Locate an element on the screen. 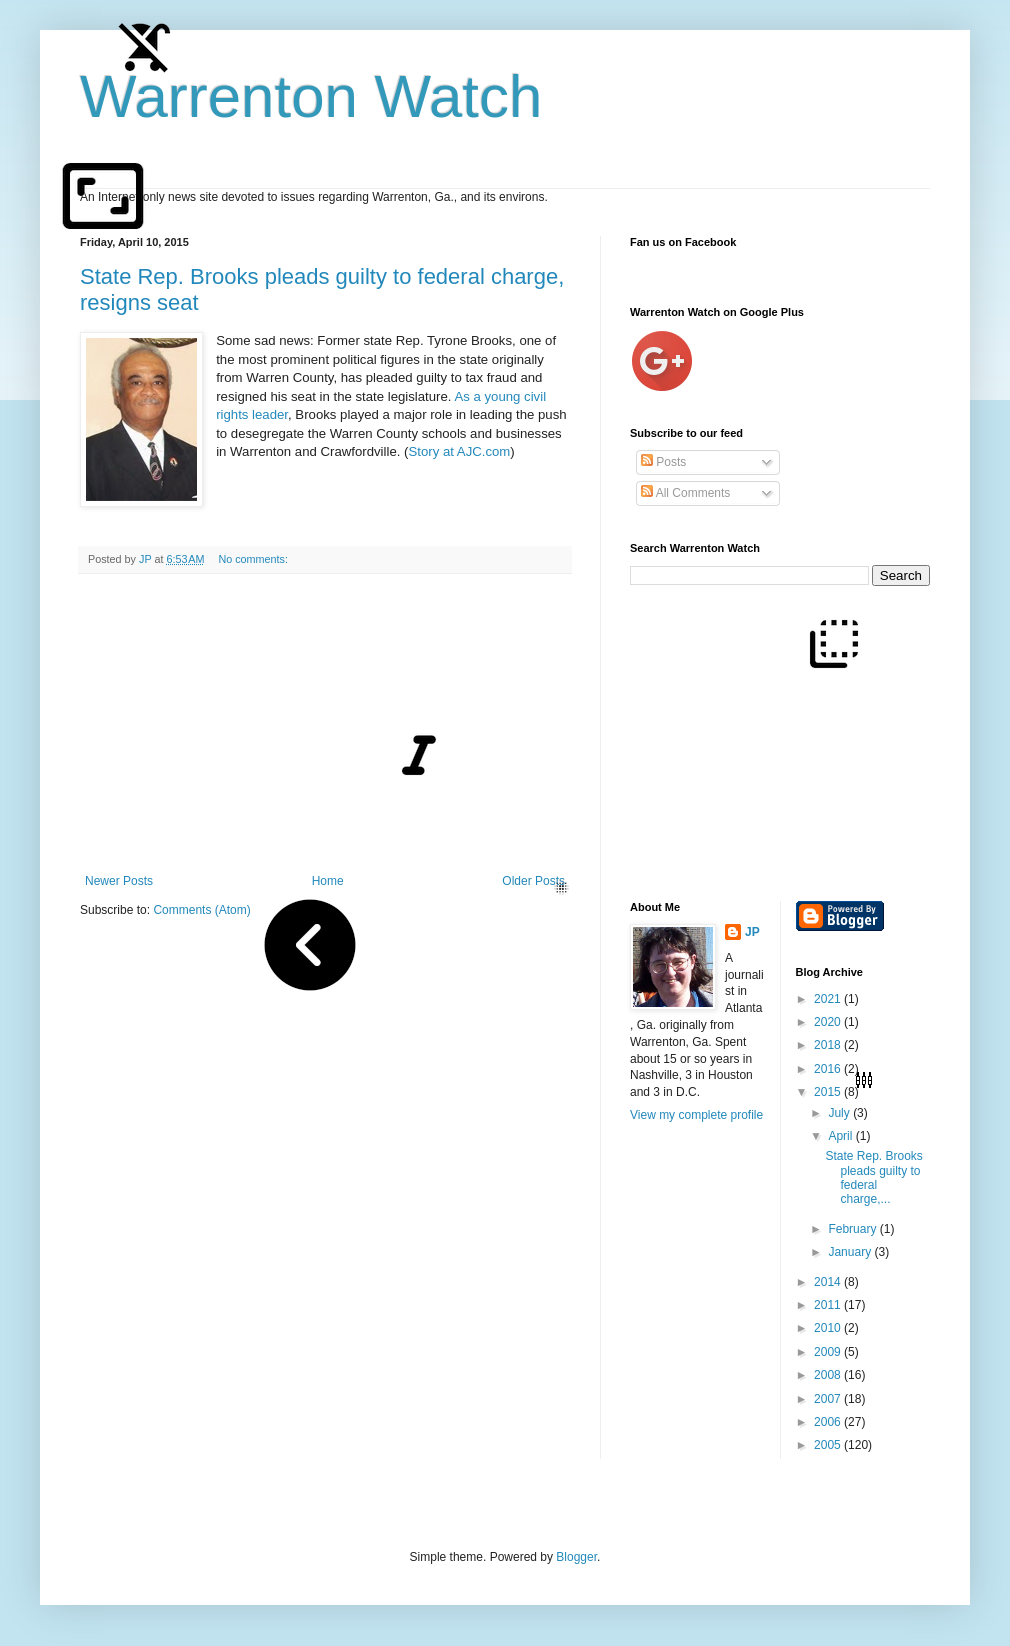 The image size is (1010, 1646). adjust aspect ratio settings is located at coordinates (103, 196).